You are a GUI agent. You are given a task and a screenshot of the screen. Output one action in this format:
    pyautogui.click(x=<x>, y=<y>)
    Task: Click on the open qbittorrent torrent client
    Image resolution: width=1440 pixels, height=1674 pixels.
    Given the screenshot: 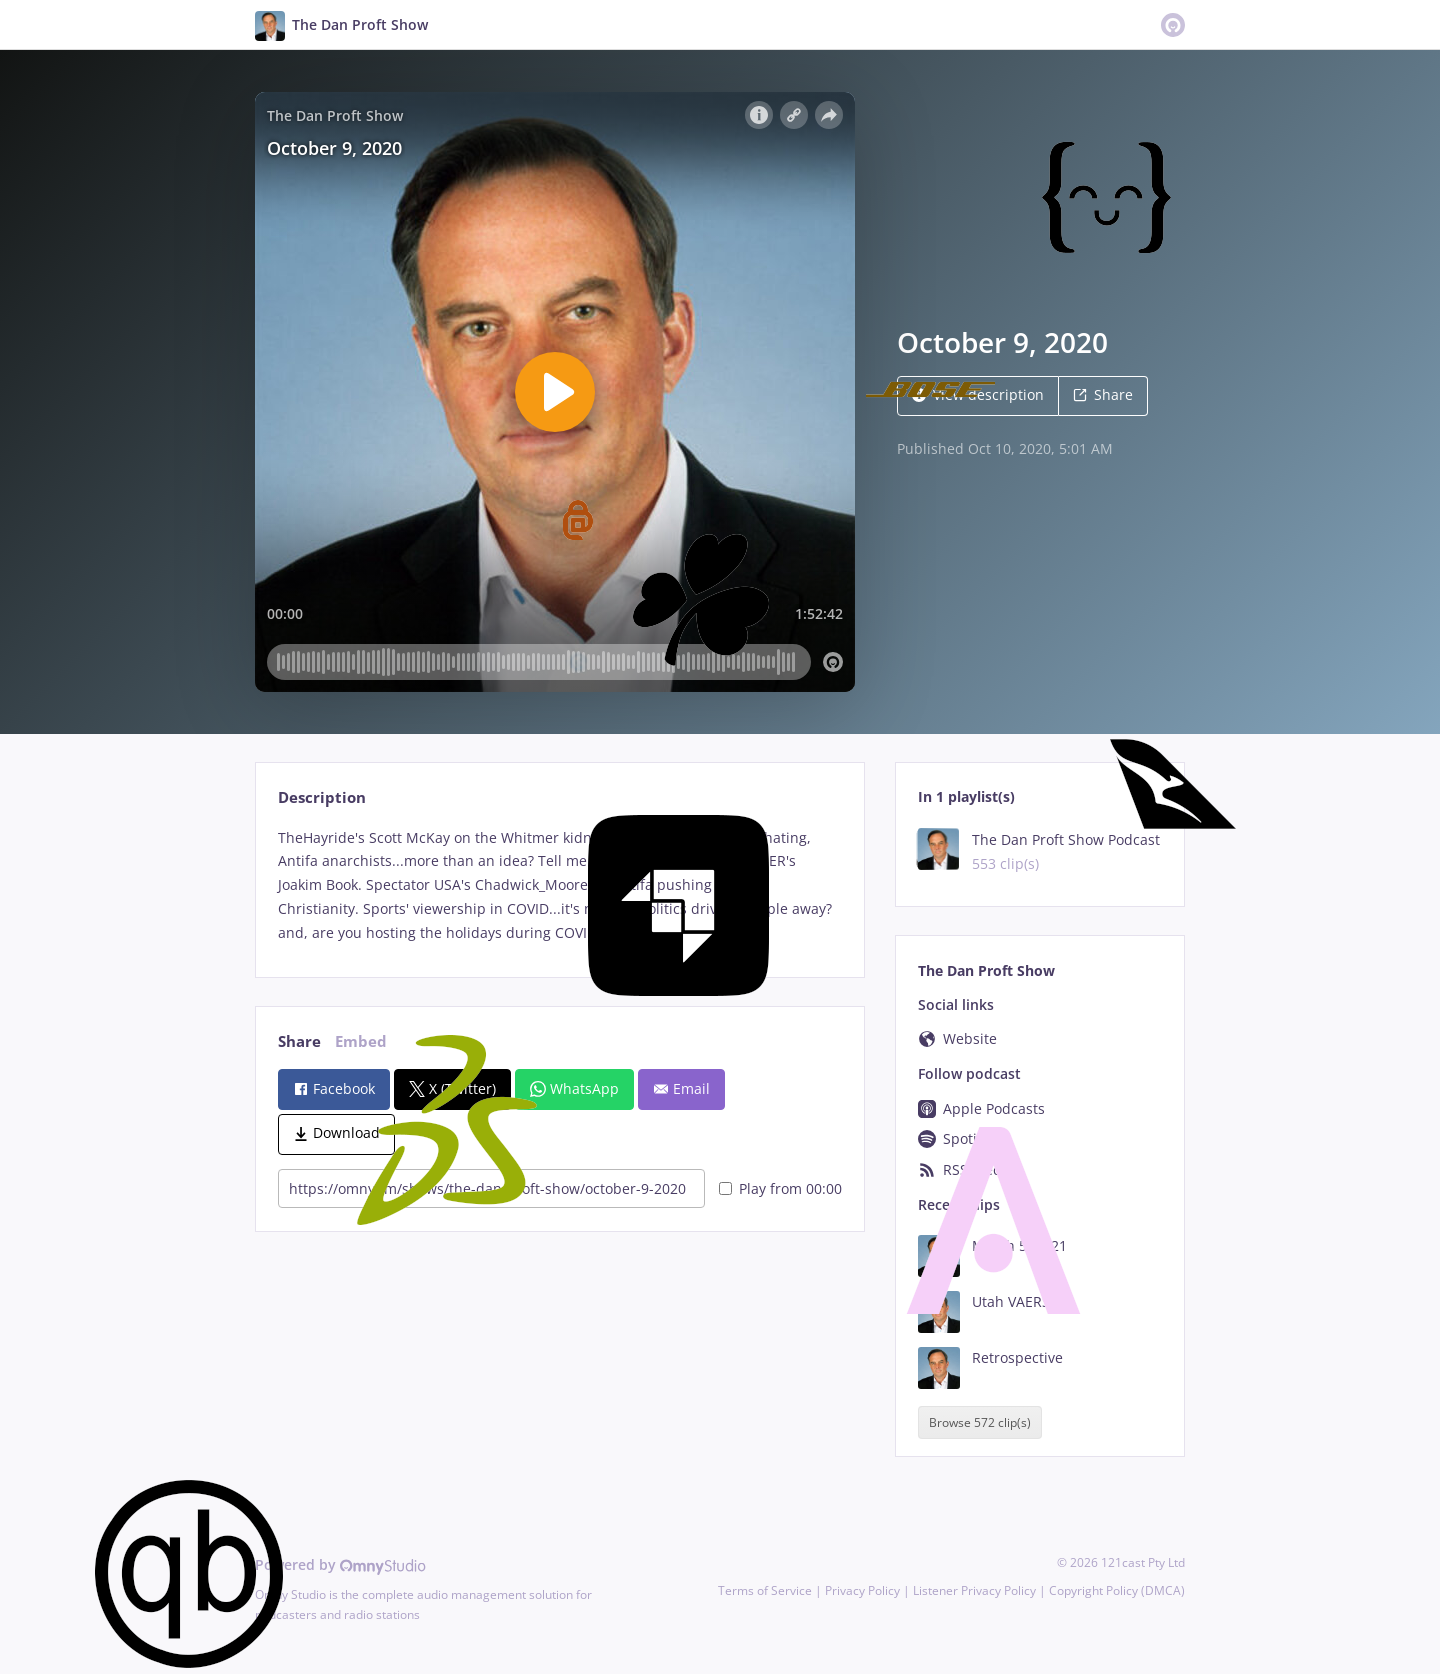 What is the action you would take?
    pyautogui.click(x=189, y=1574)
    